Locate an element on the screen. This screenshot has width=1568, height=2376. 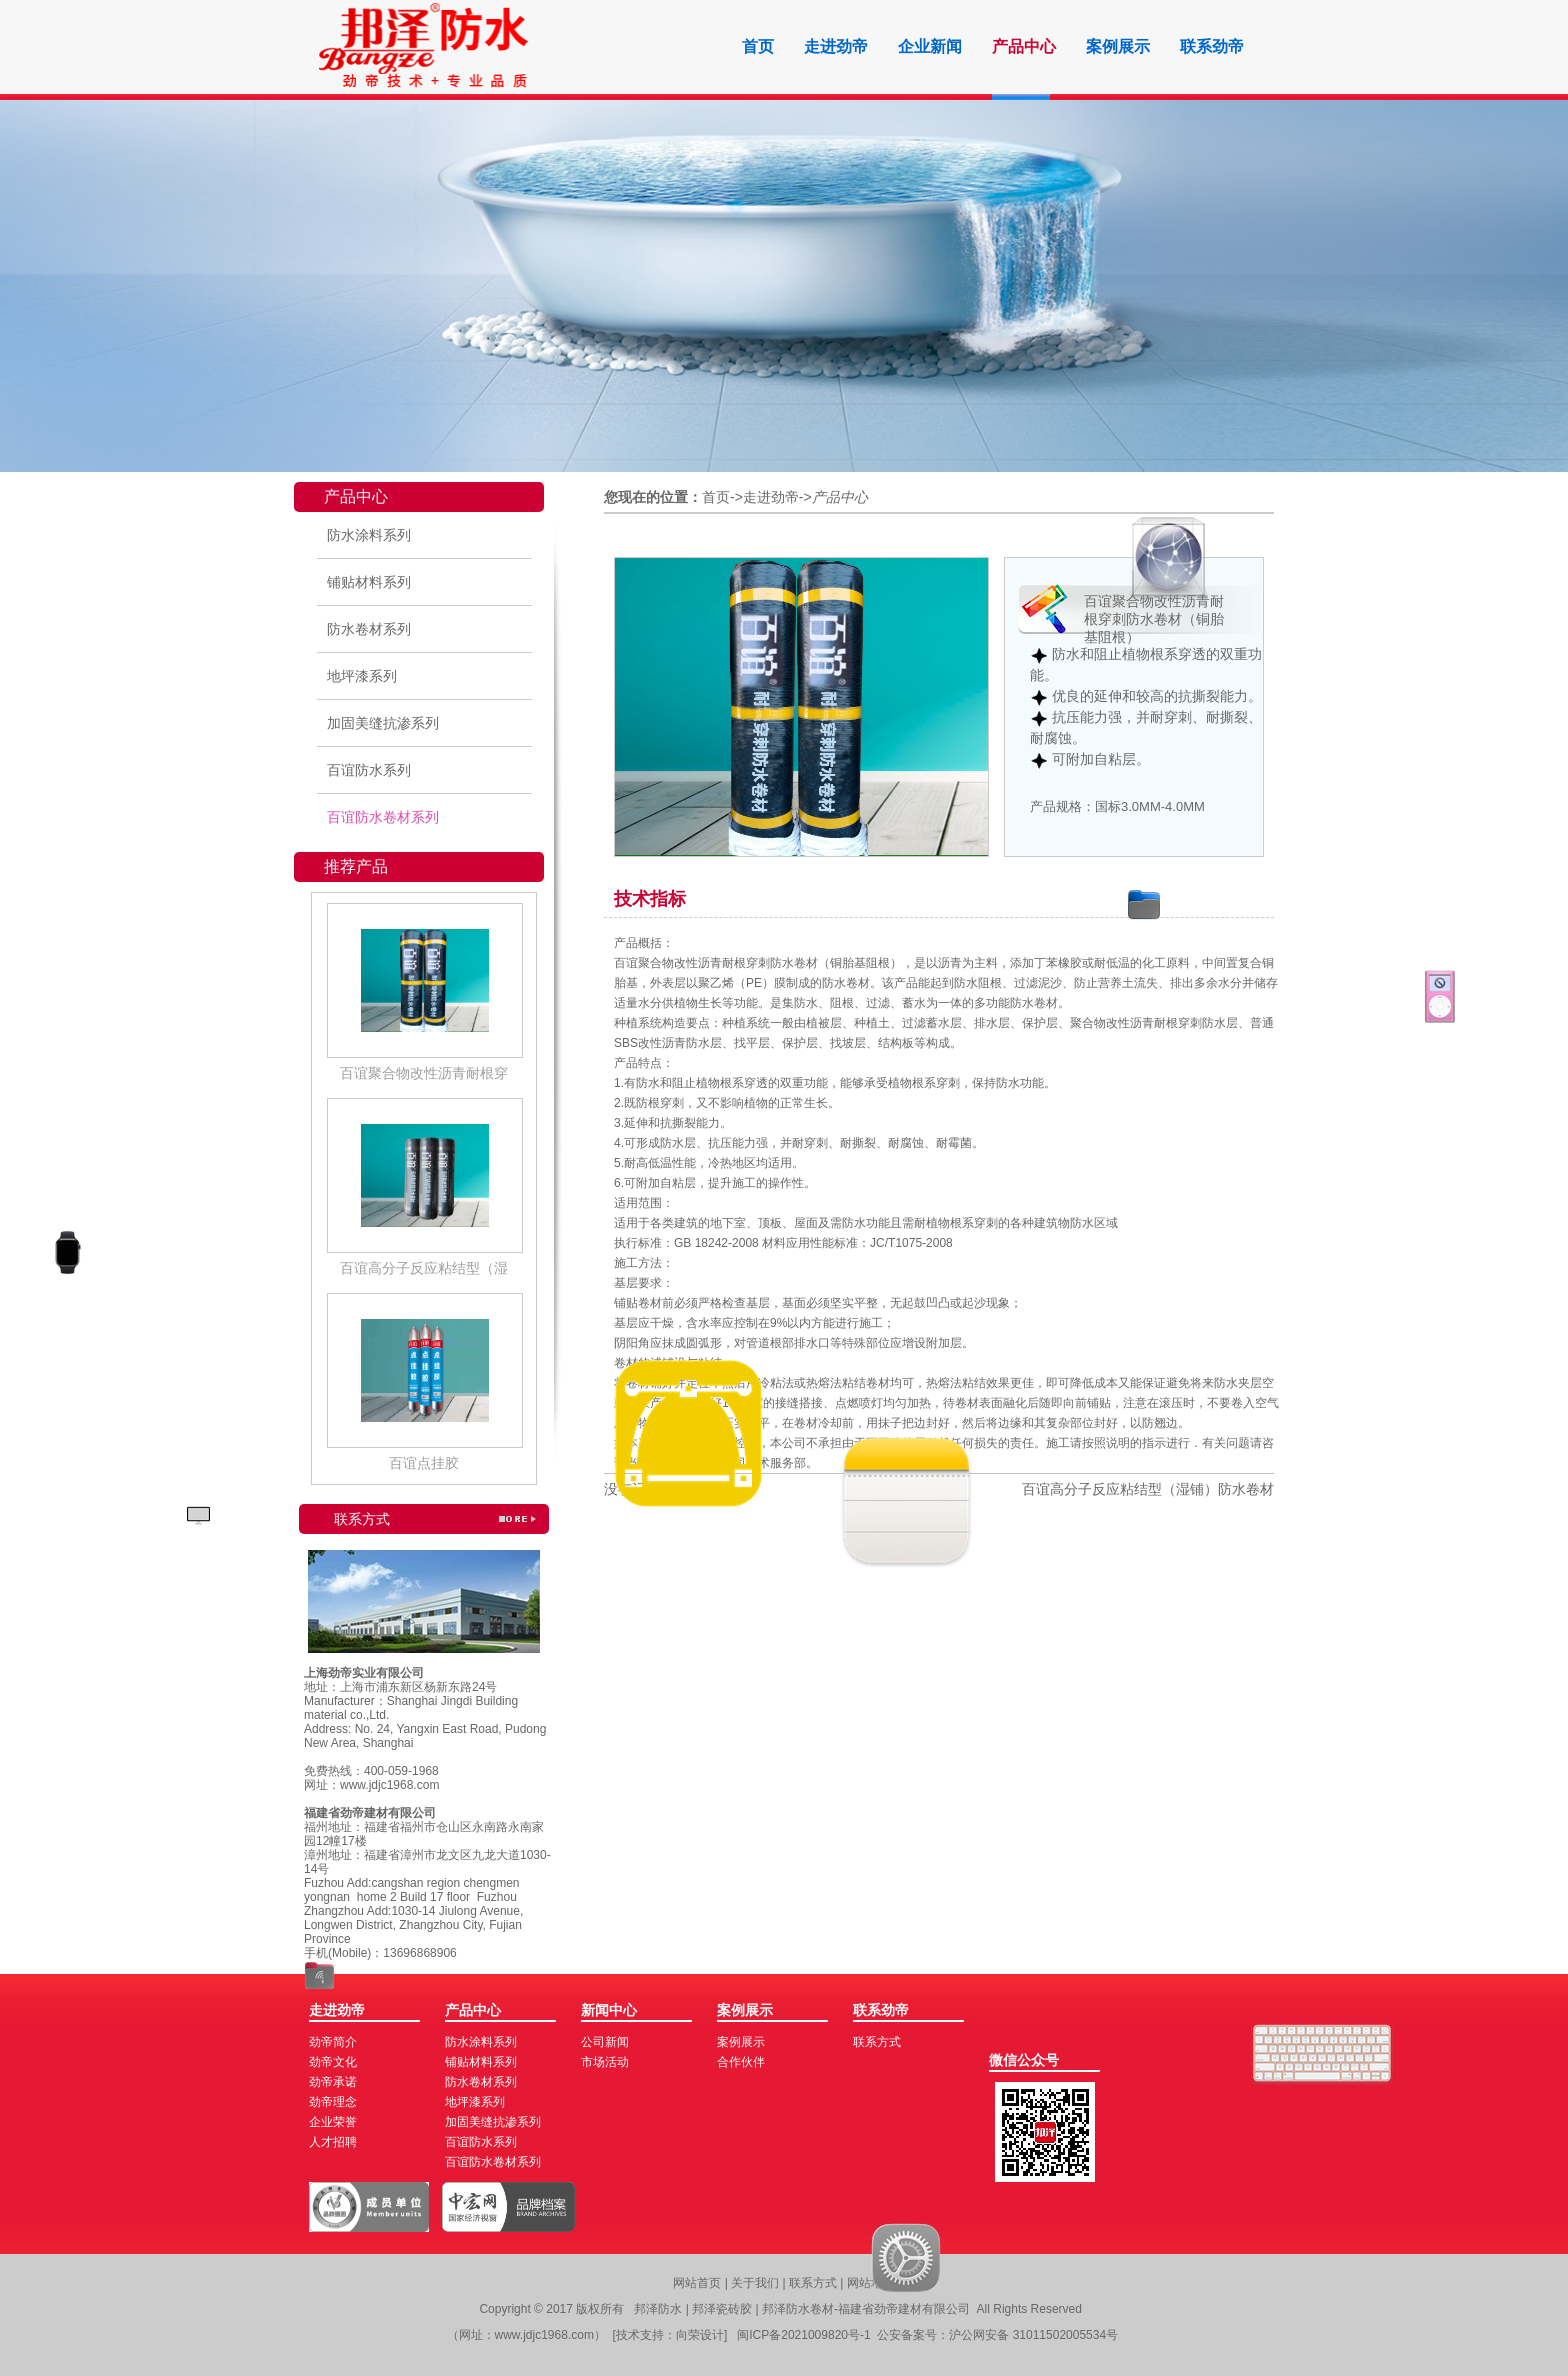
open system settings is located at coordinates (906, 2258).